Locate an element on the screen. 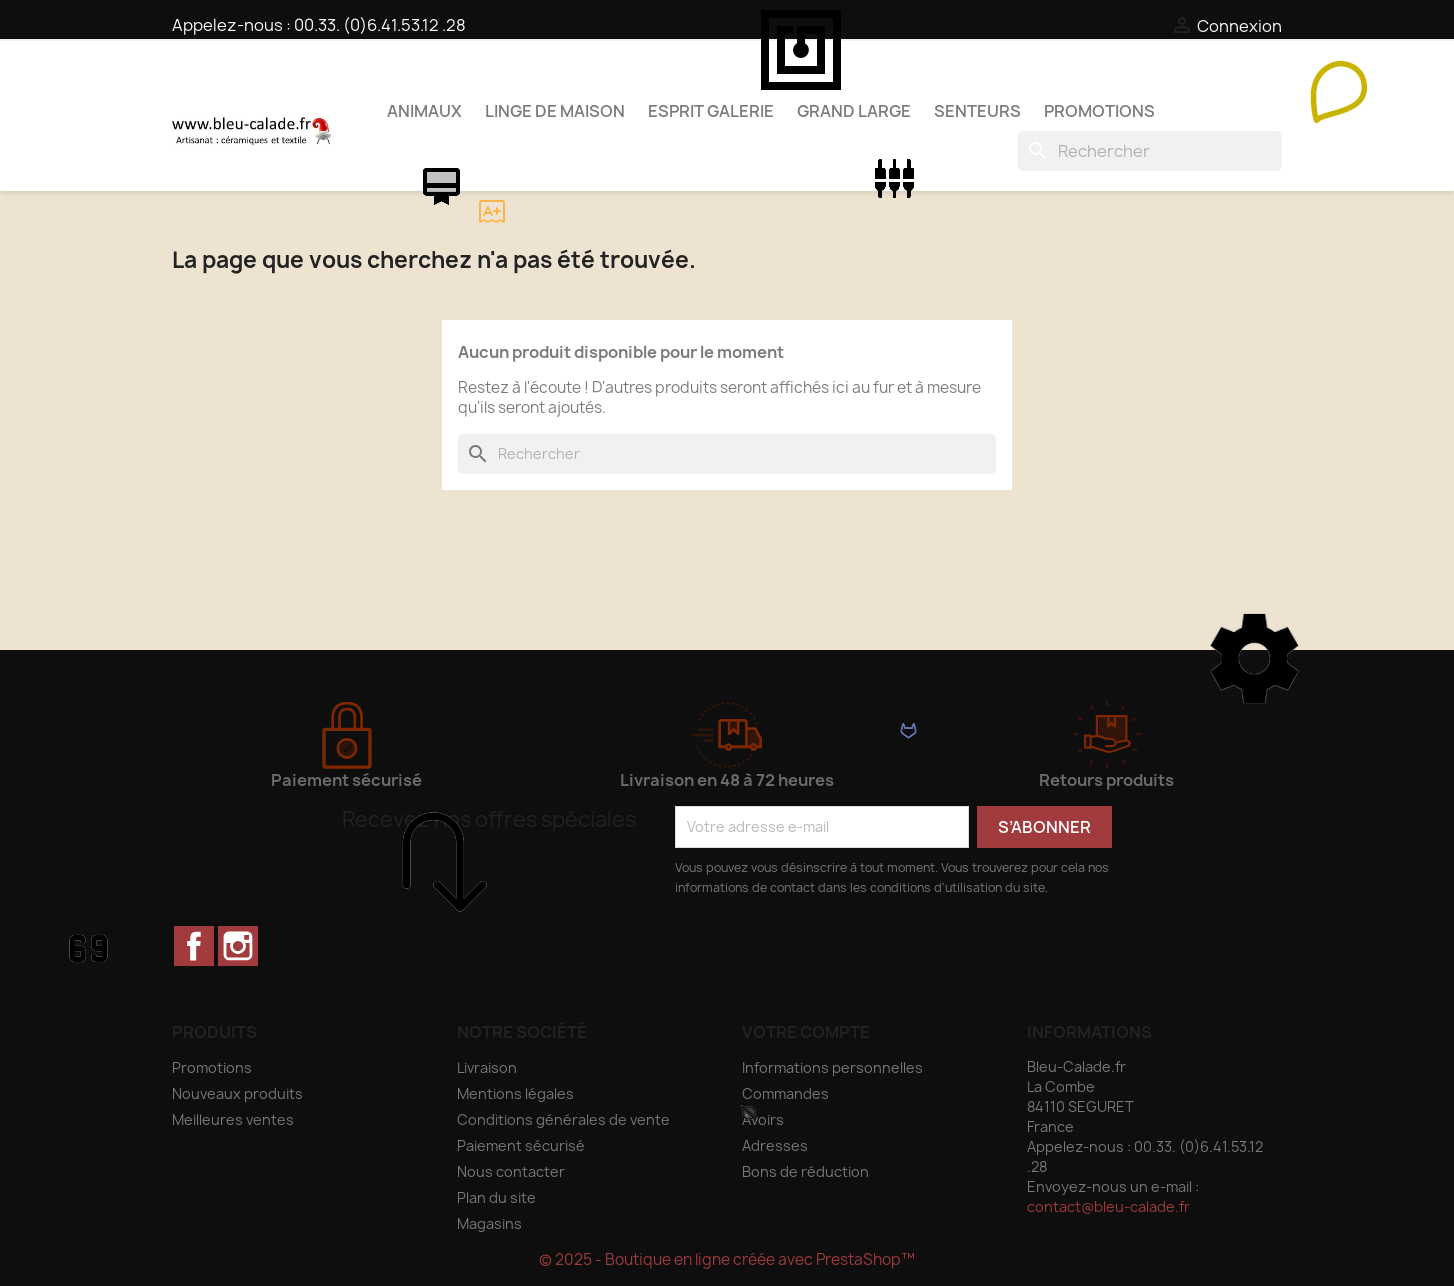  displays the number 69 as a label or badge is located at coordinates (88, 948).